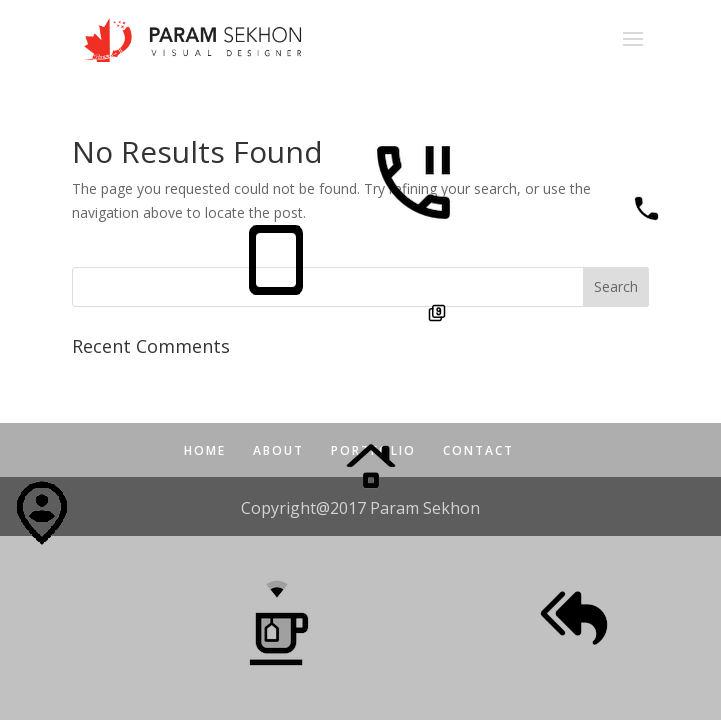 The width and height of the screenshot is (721, 720). Describe the element at coordinates (437, 313) in the screenshot. I see `view item 9 in a collection` at that location.